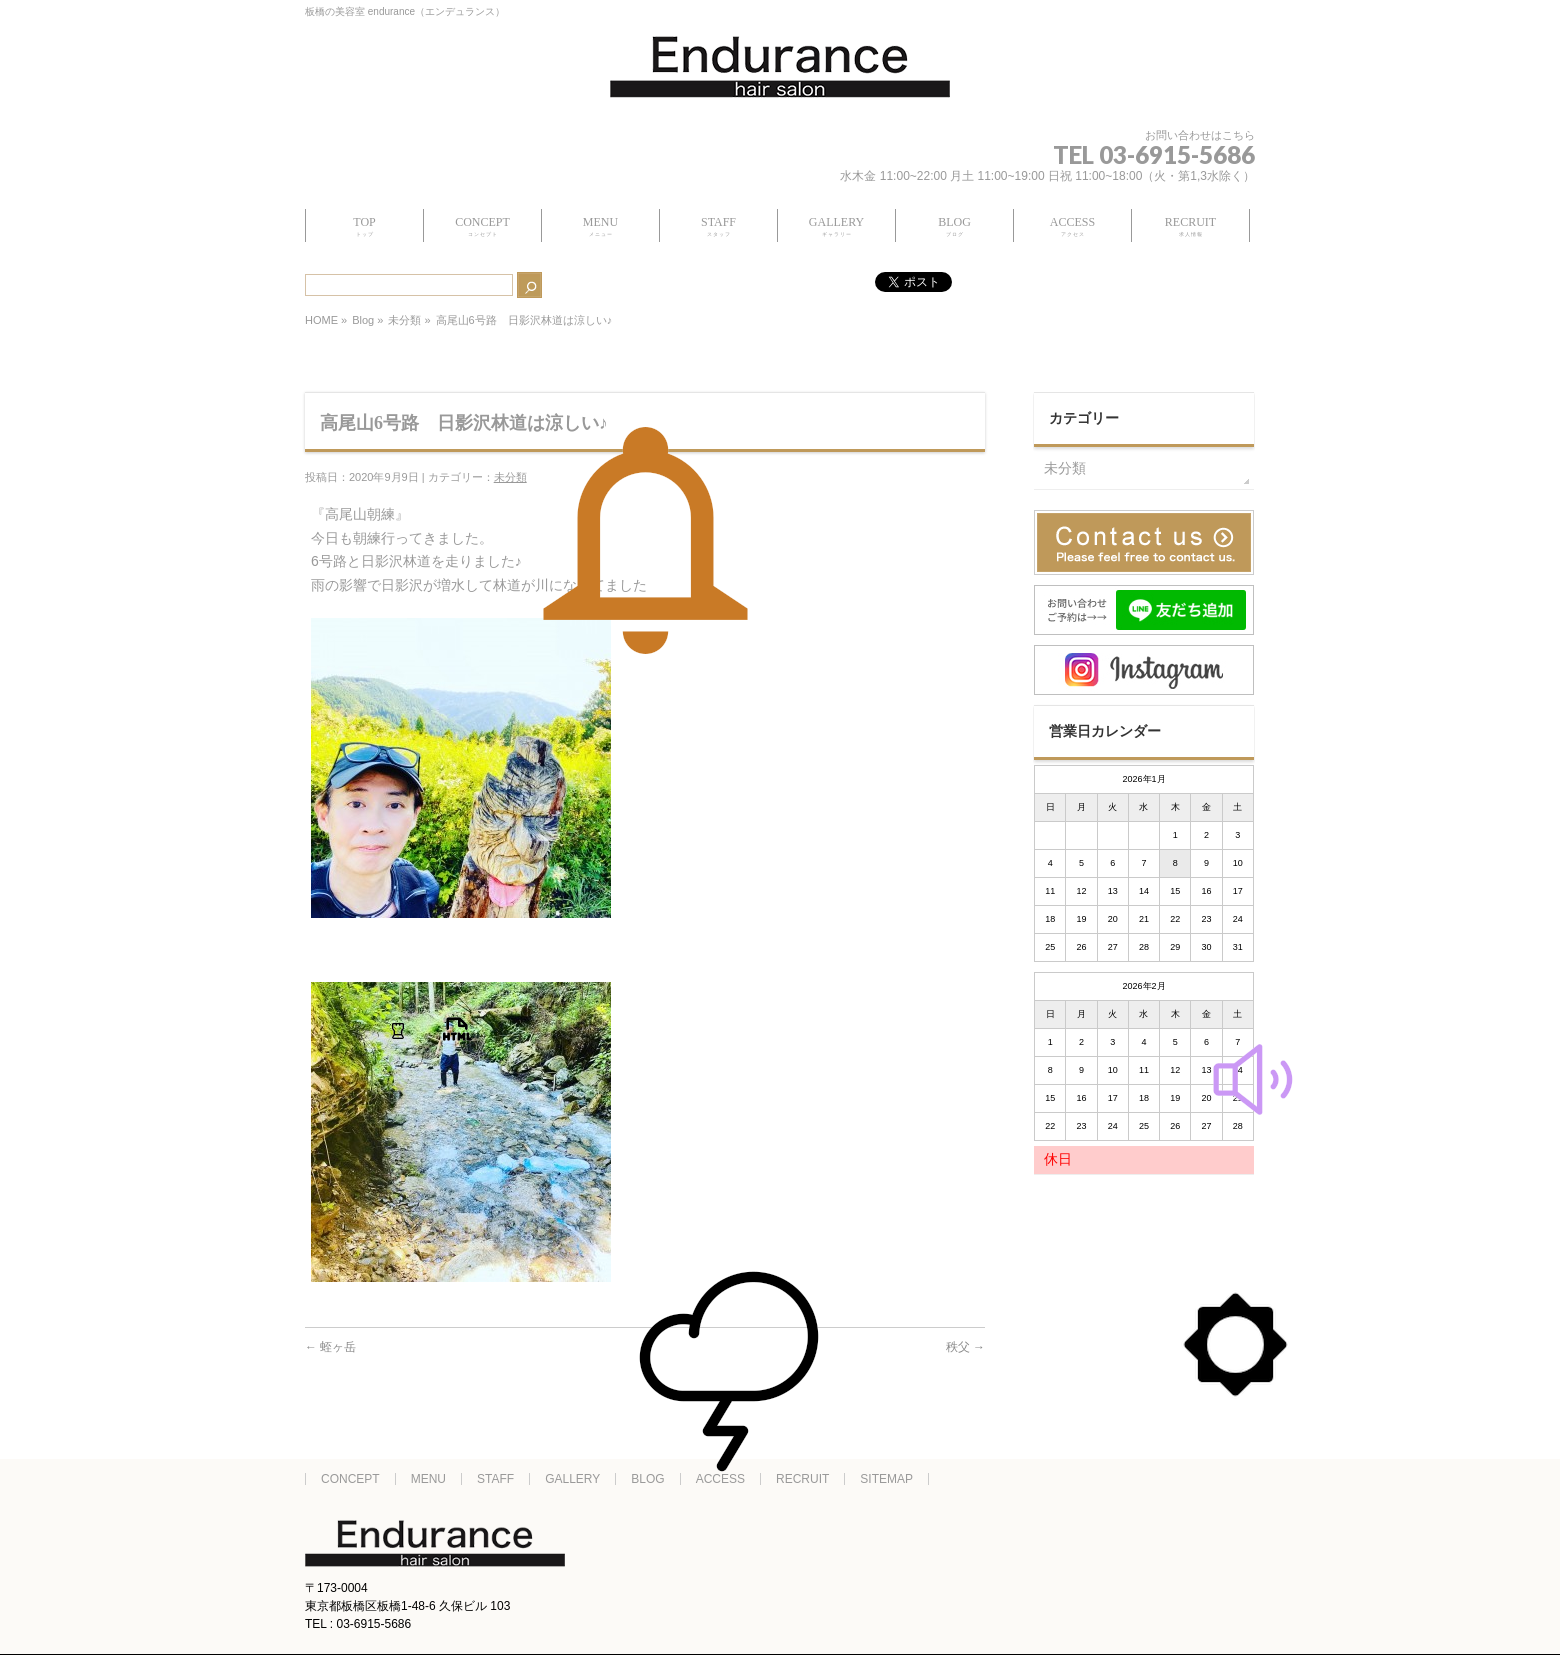 The width and height of the screenshot is (1560, 1655). Describe the element at coordinates (729, 1368) in the screenshot. I see `indicates thunderstorm or severe weather conditions` at that location.